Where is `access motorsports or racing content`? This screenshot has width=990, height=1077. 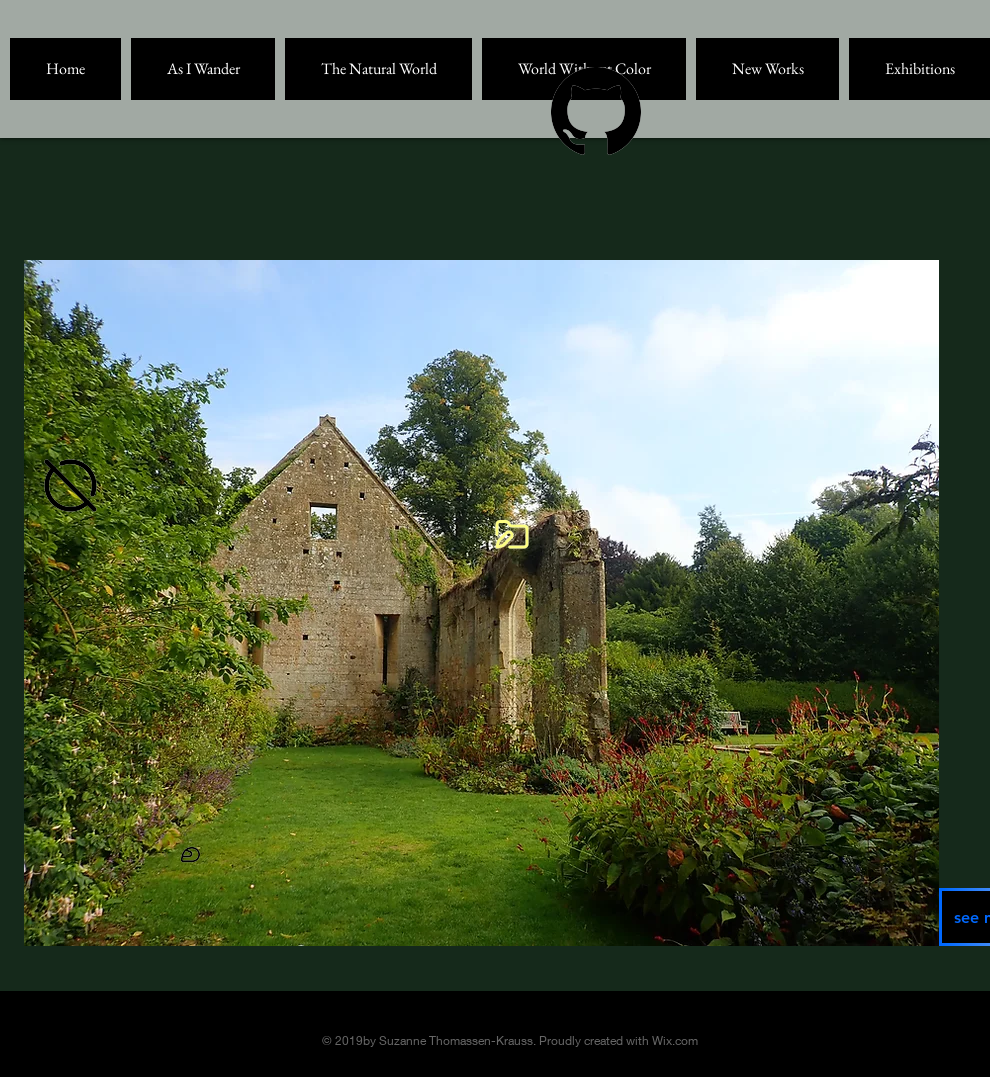 access motorsports or racing content is located at coordinates (190, 854).